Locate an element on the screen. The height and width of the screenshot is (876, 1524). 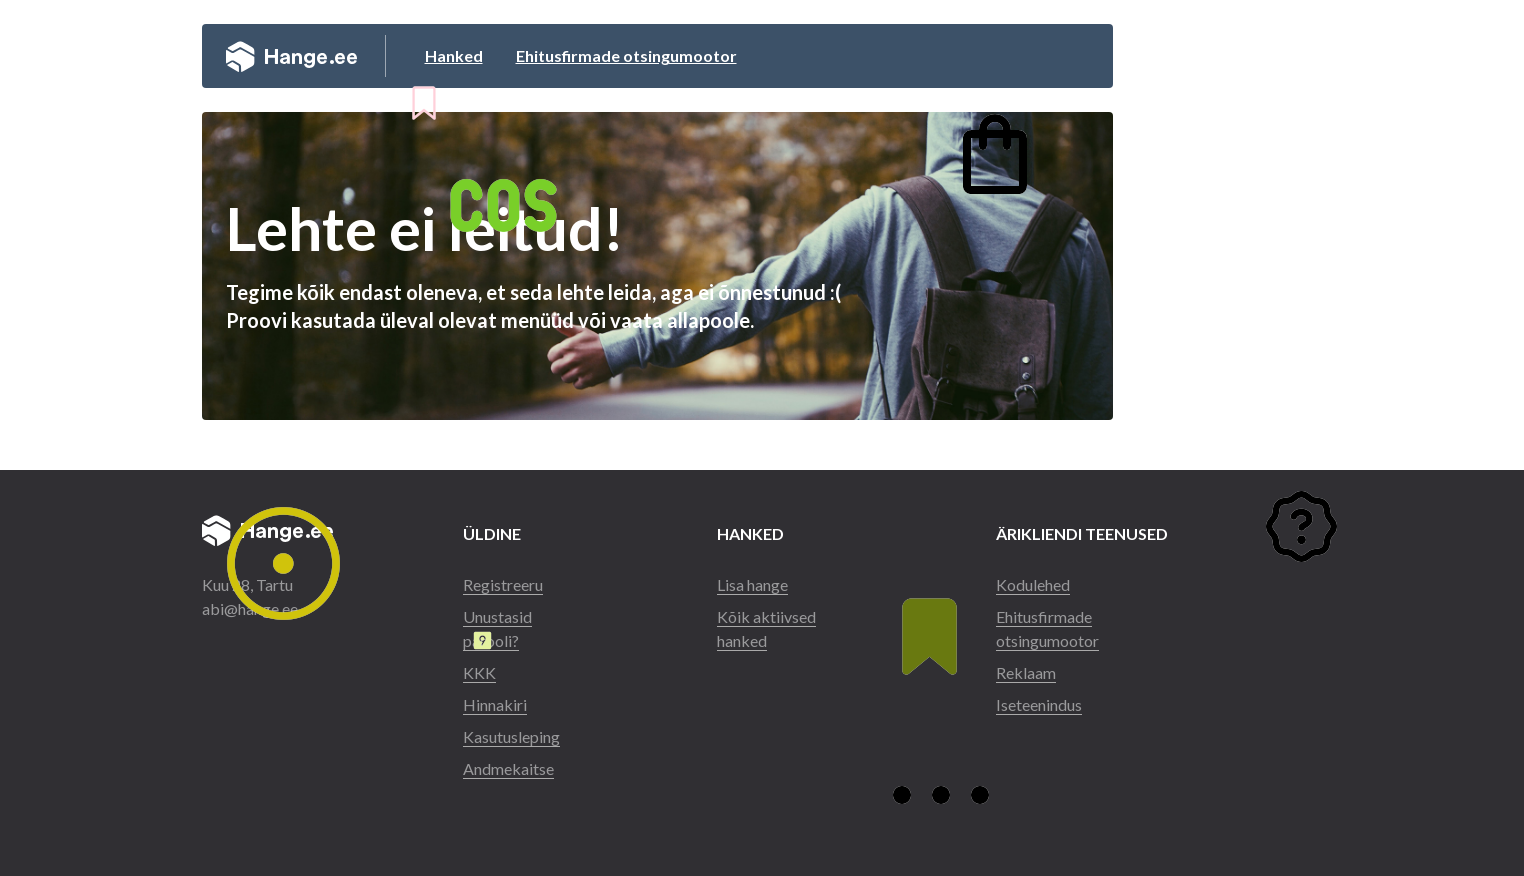
access cosine function in calculator is located at coordinates (503, 205).